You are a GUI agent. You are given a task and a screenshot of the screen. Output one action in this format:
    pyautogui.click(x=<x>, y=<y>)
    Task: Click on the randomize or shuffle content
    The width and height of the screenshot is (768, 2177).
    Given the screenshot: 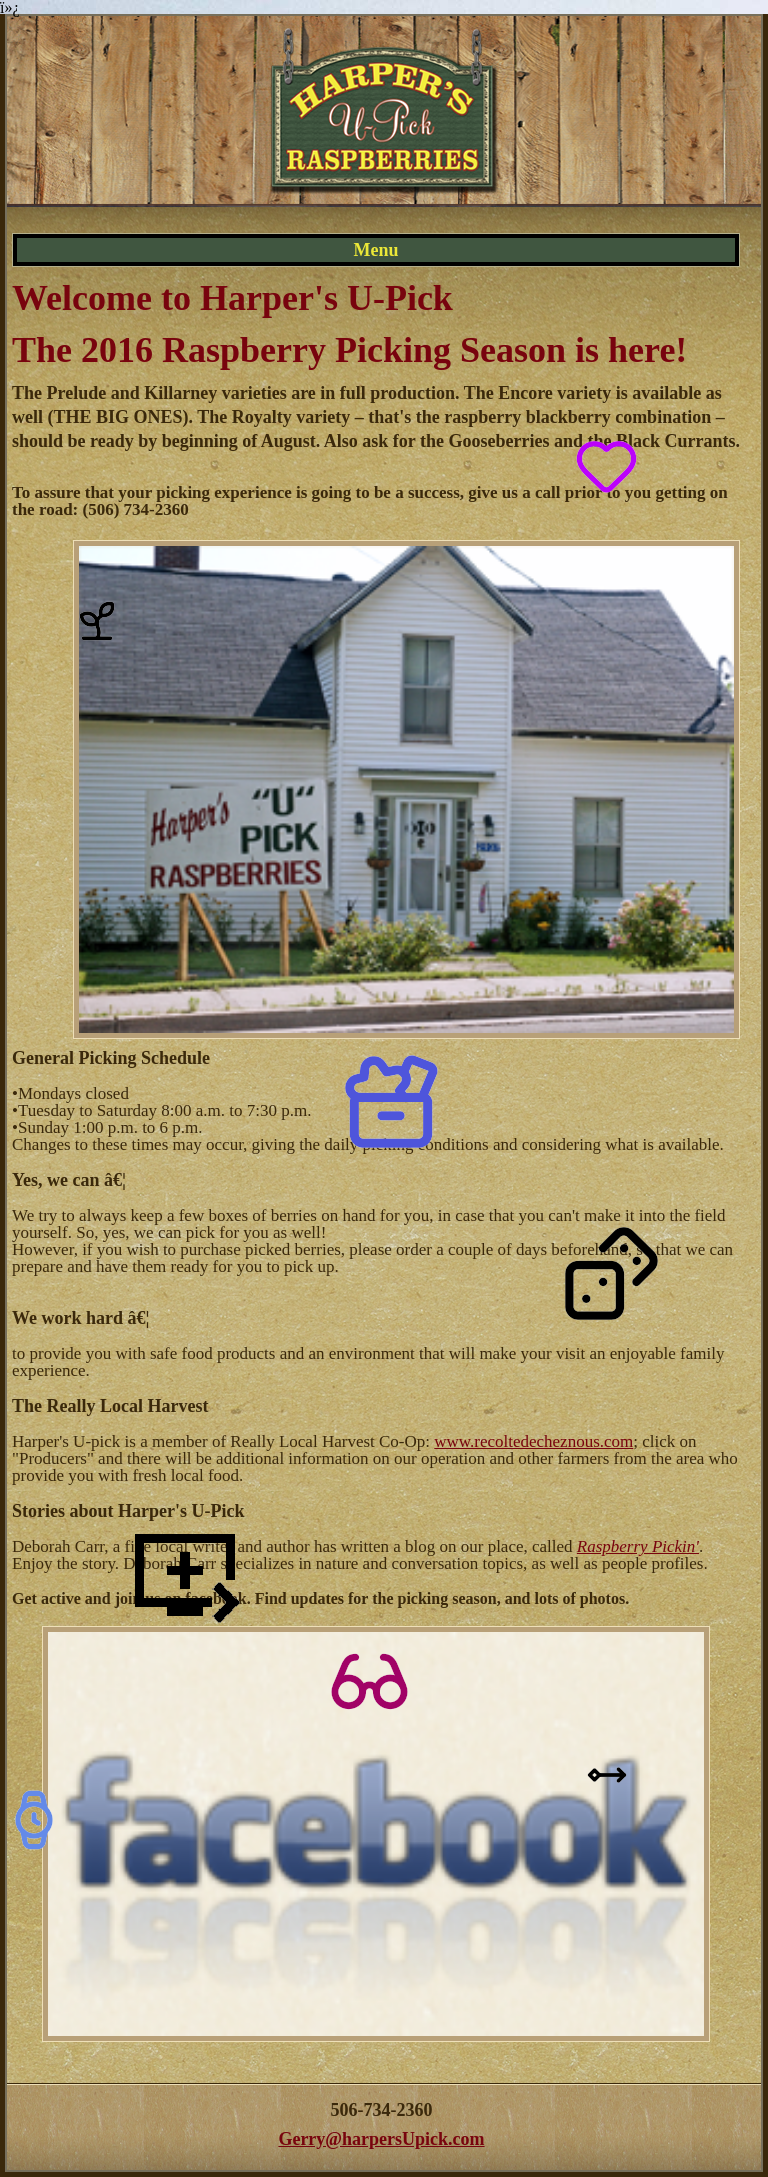 What is the action you would take?
    pyautogui.click(x=611, y=1273)
    